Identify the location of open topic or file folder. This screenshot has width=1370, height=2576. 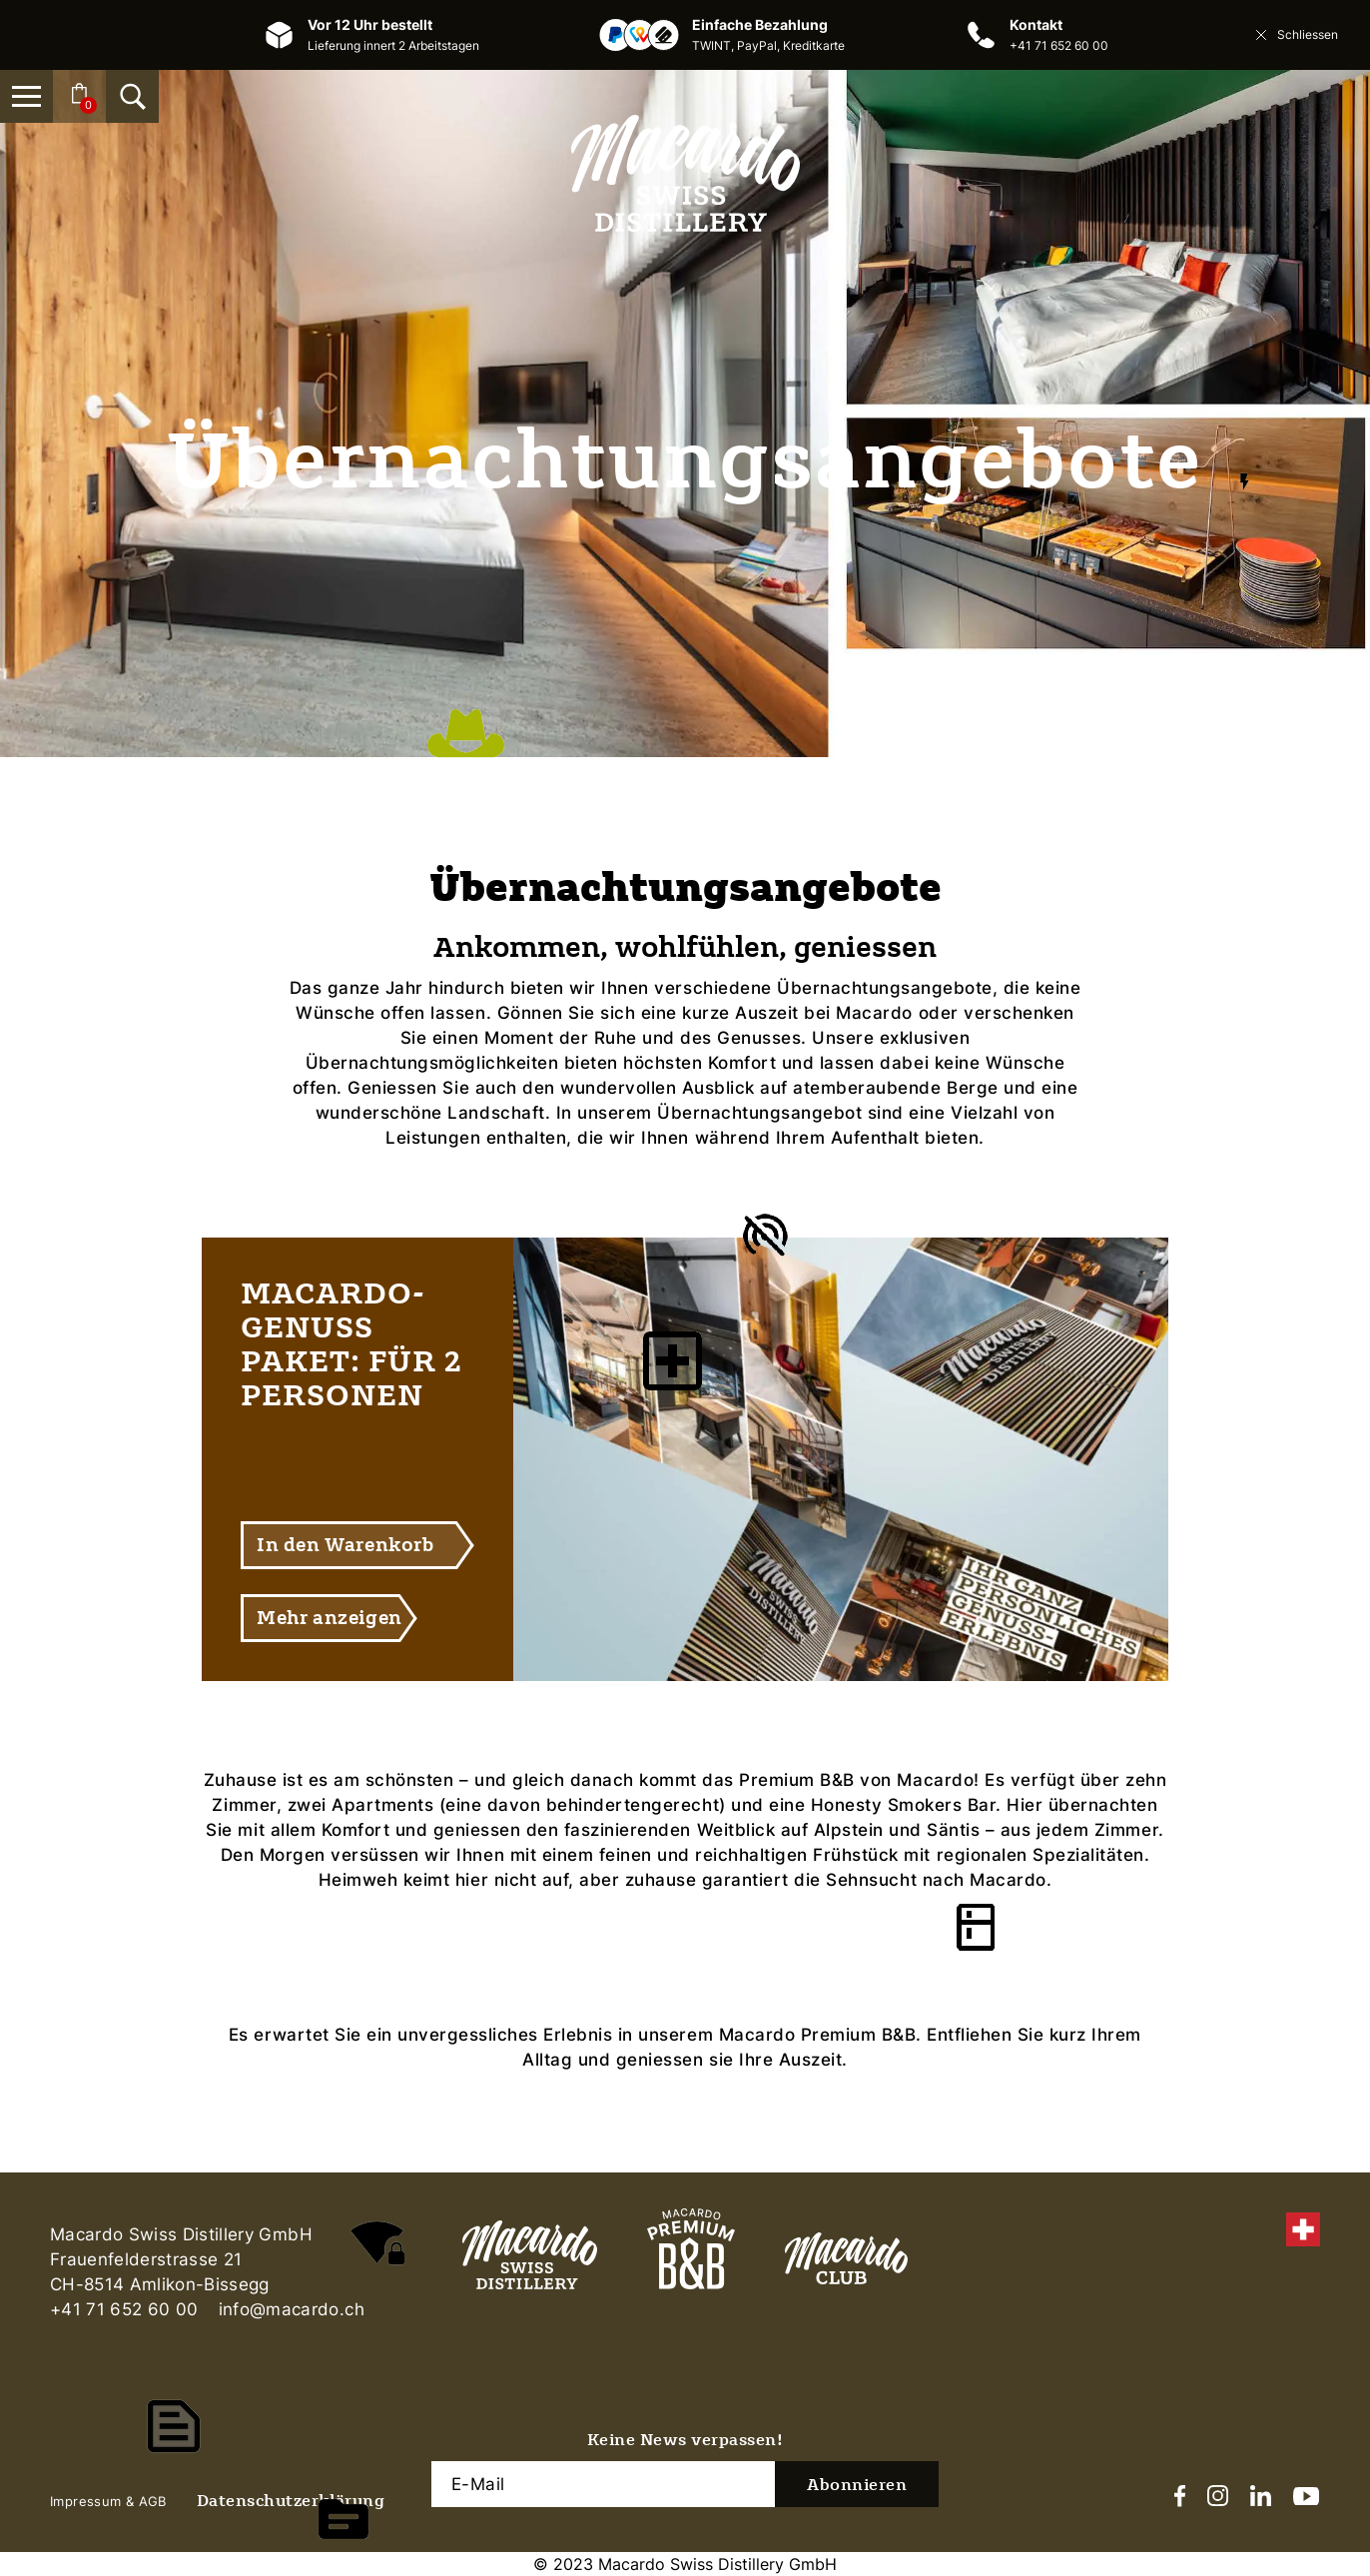
(343, 2519).